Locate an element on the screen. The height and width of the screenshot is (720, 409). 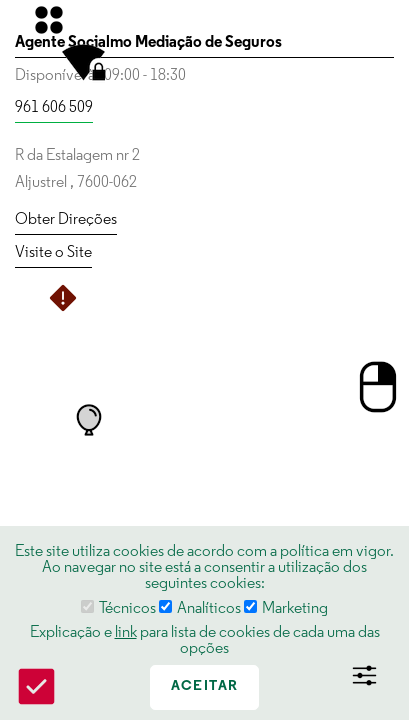
a selected or checked item is located at coordinates (36, 686).